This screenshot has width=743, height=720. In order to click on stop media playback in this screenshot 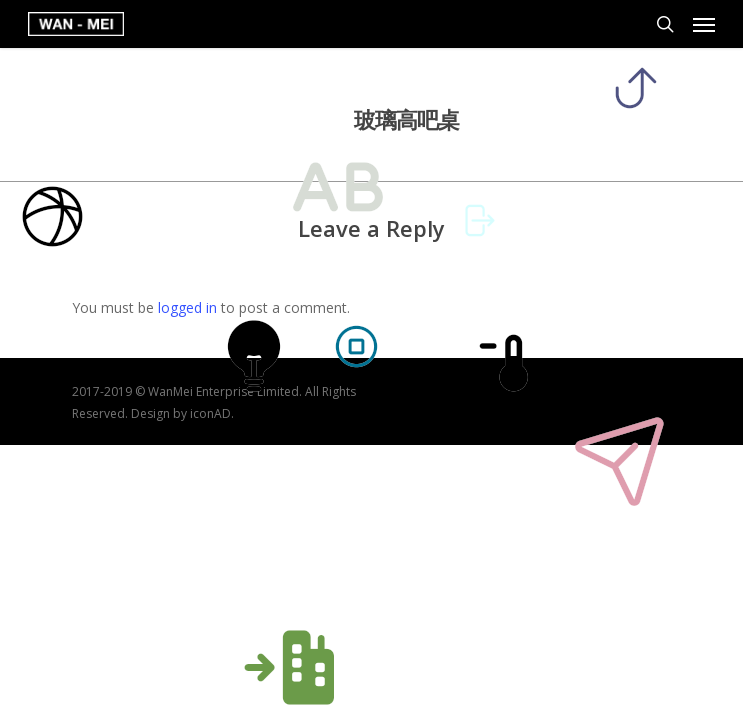, I will do `click(356, 346)`.